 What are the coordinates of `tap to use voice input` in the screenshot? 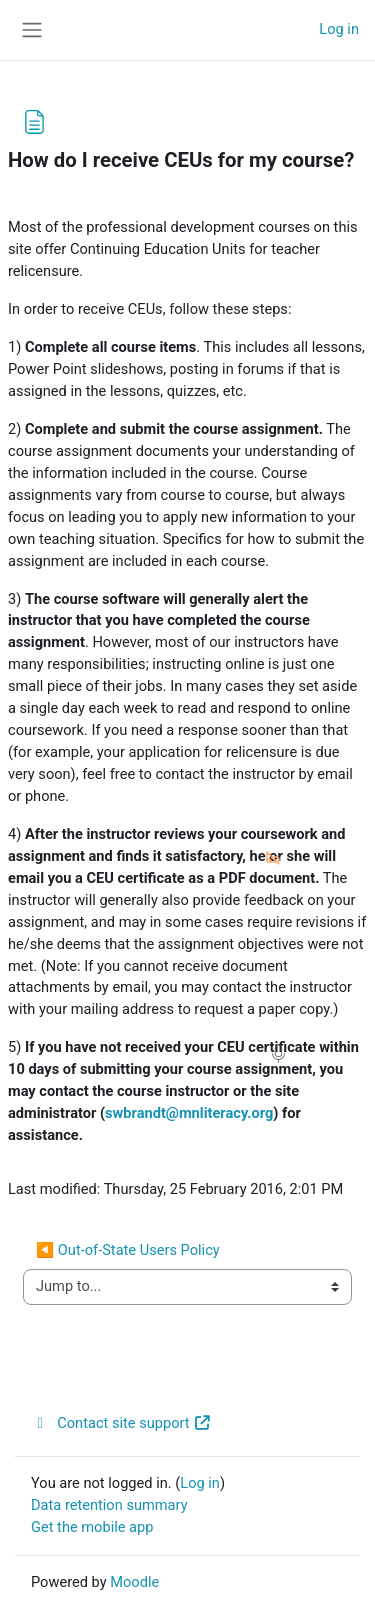 It's located at (278, 1053).